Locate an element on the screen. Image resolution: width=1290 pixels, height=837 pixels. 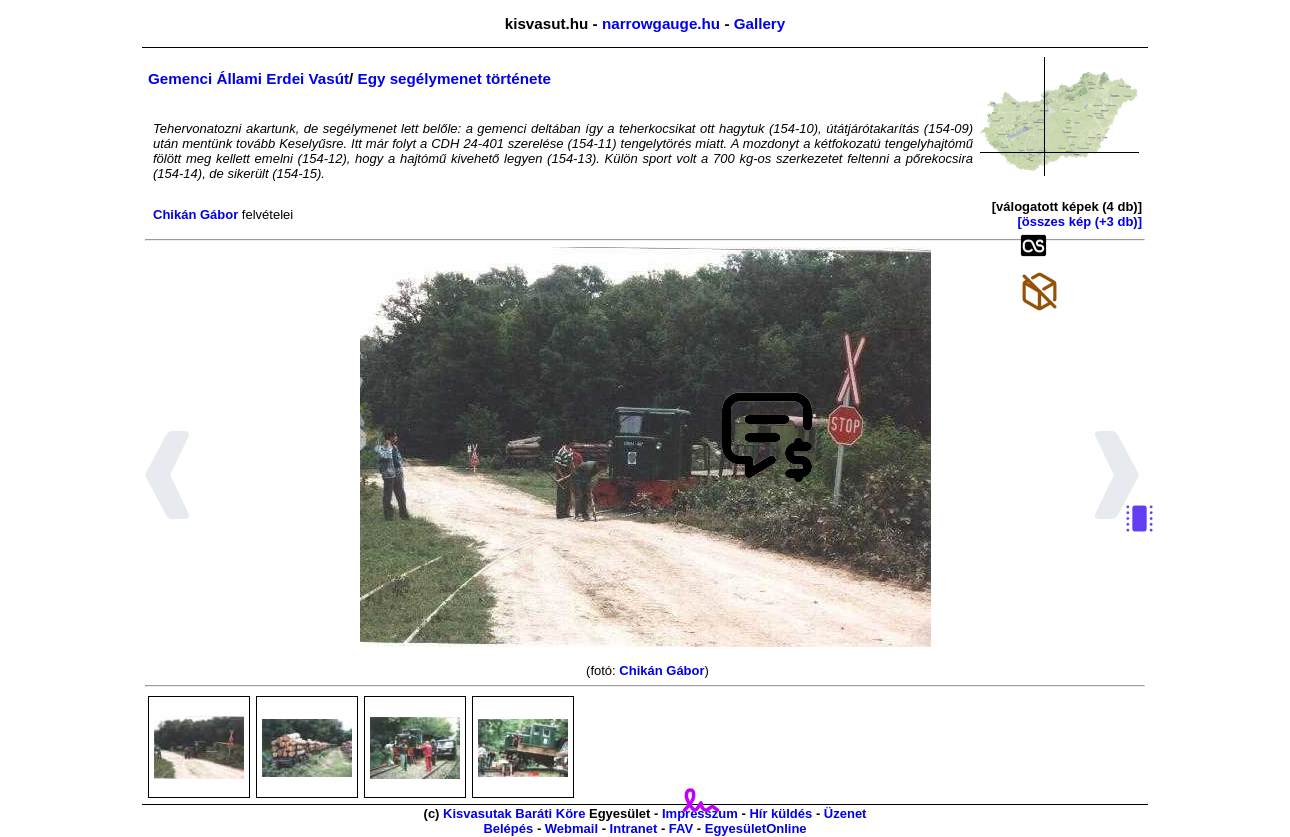
open Last.fm app or website is located at coordinates (1033, 245).